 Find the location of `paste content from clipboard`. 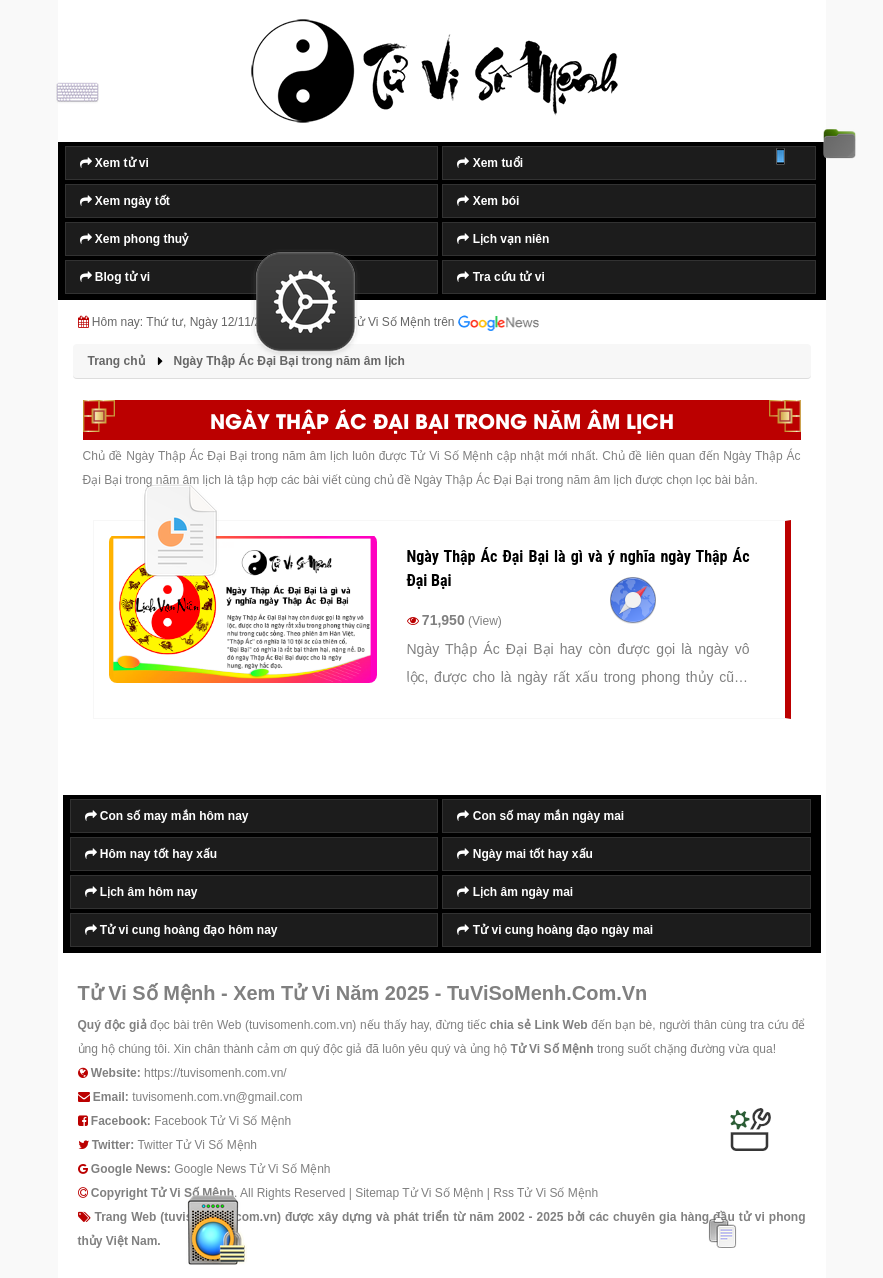

paste content from clipboard is located at coordinates (722, 1232).